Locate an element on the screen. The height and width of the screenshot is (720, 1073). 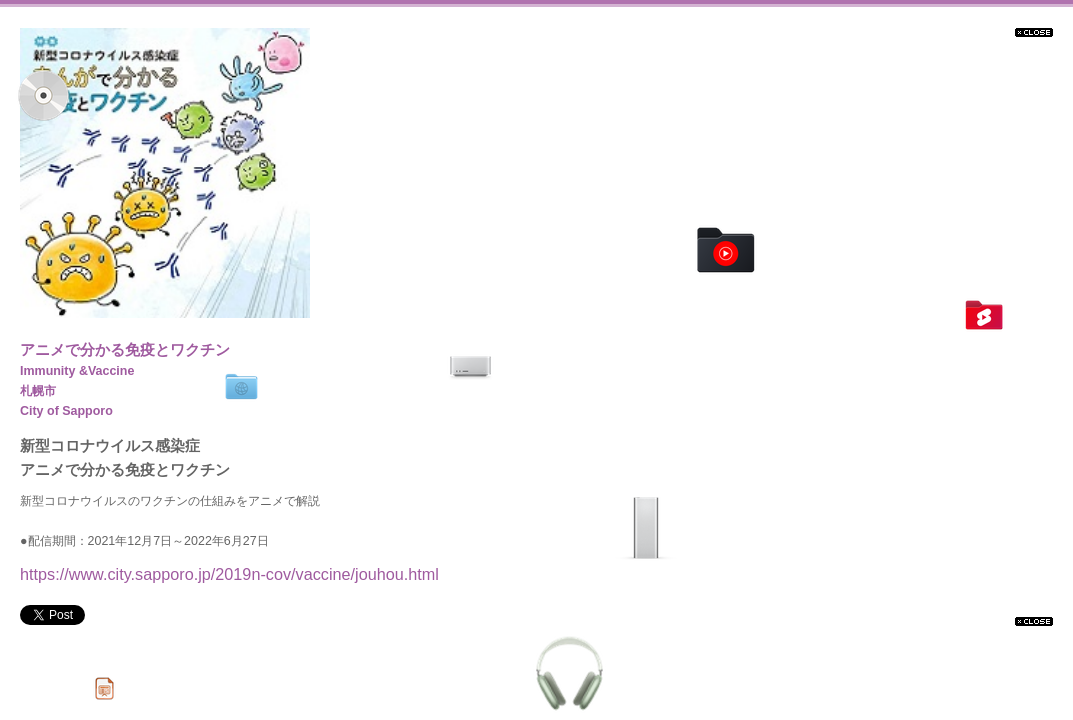
access DVD-RAM drive or disc contents is located at coordinates (43, 95).